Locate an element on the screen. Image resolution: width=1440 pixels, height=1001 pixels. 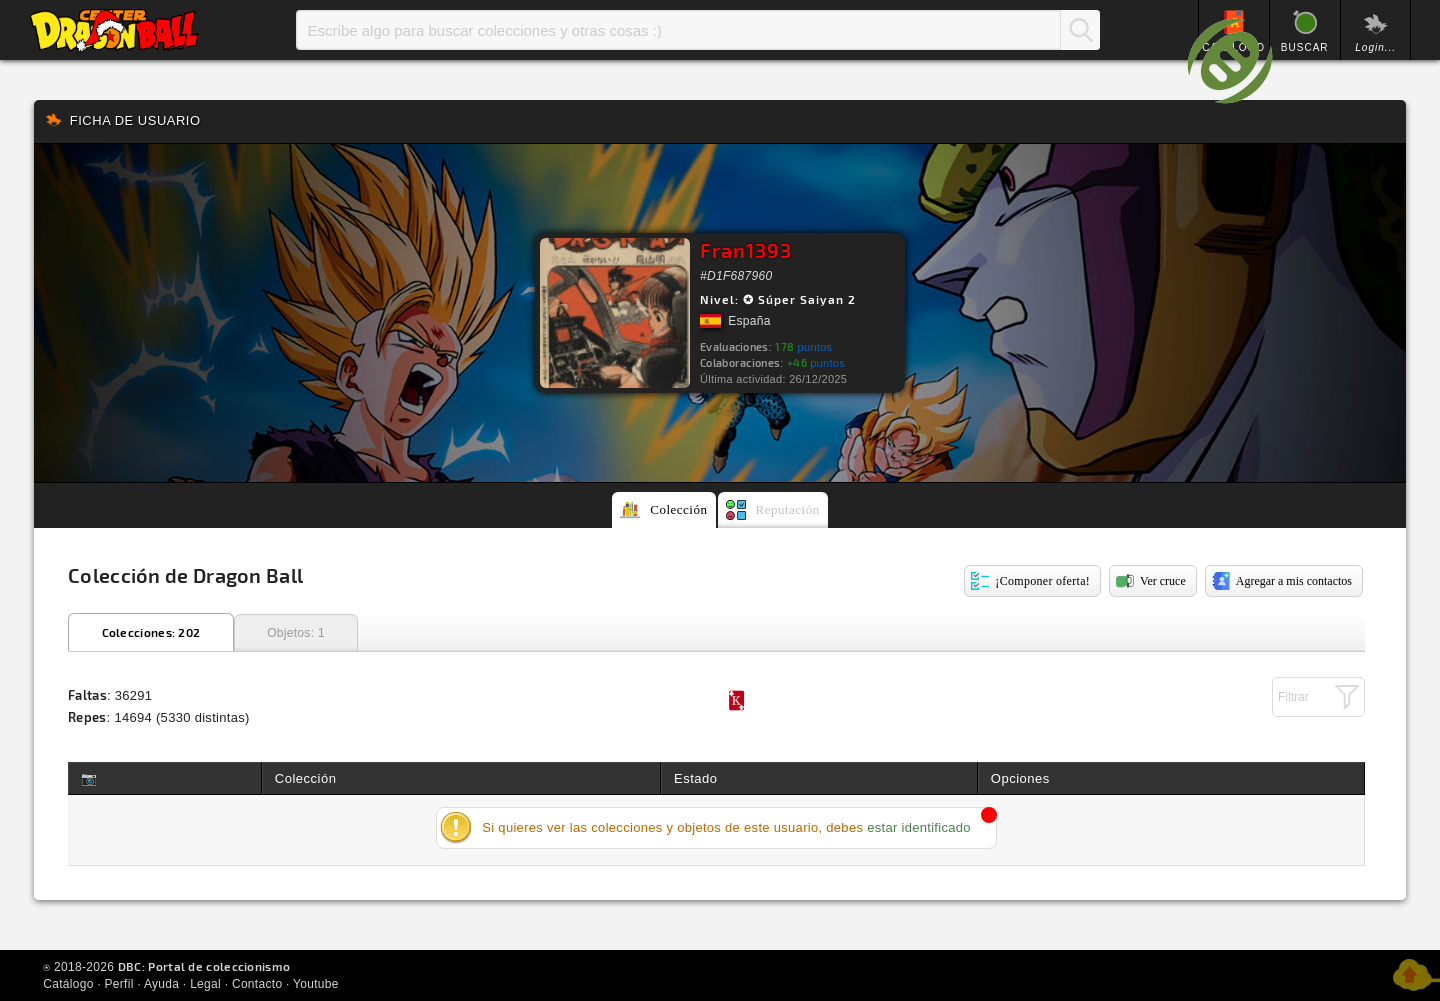
abstract logo or brand identity element is located at coordinates (1230, 61).